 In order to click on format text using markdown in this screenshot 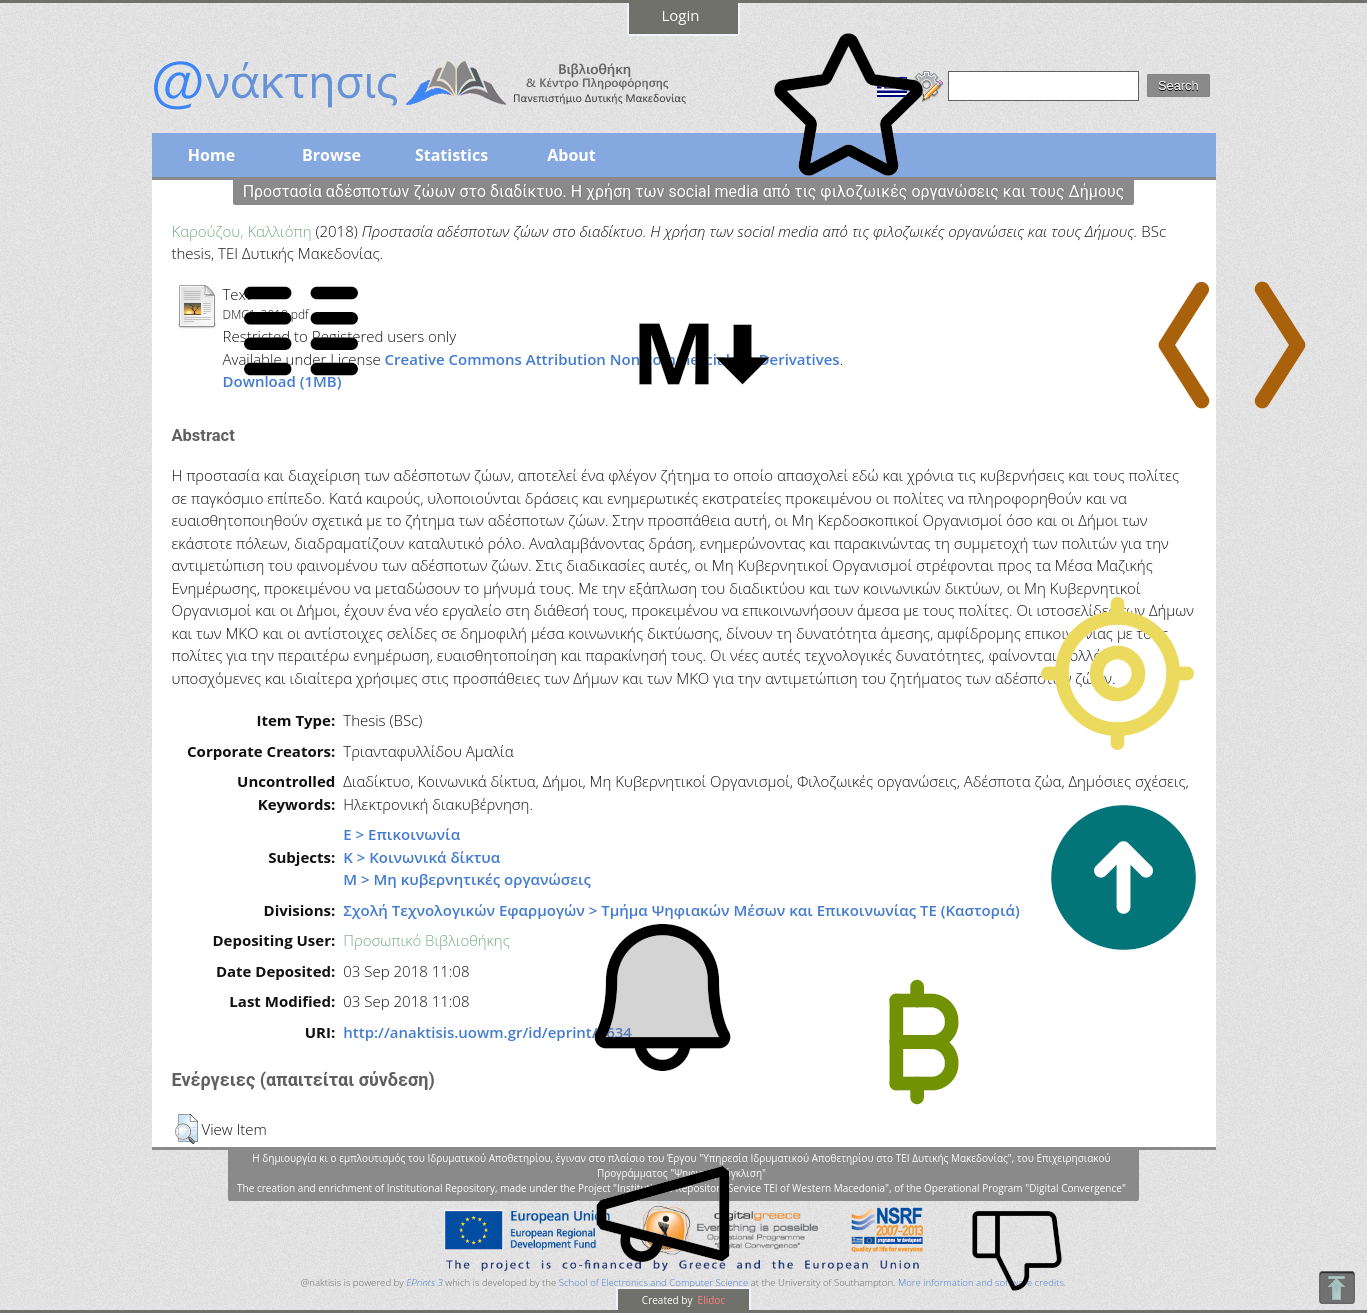, I will do `click(704, 351)`.